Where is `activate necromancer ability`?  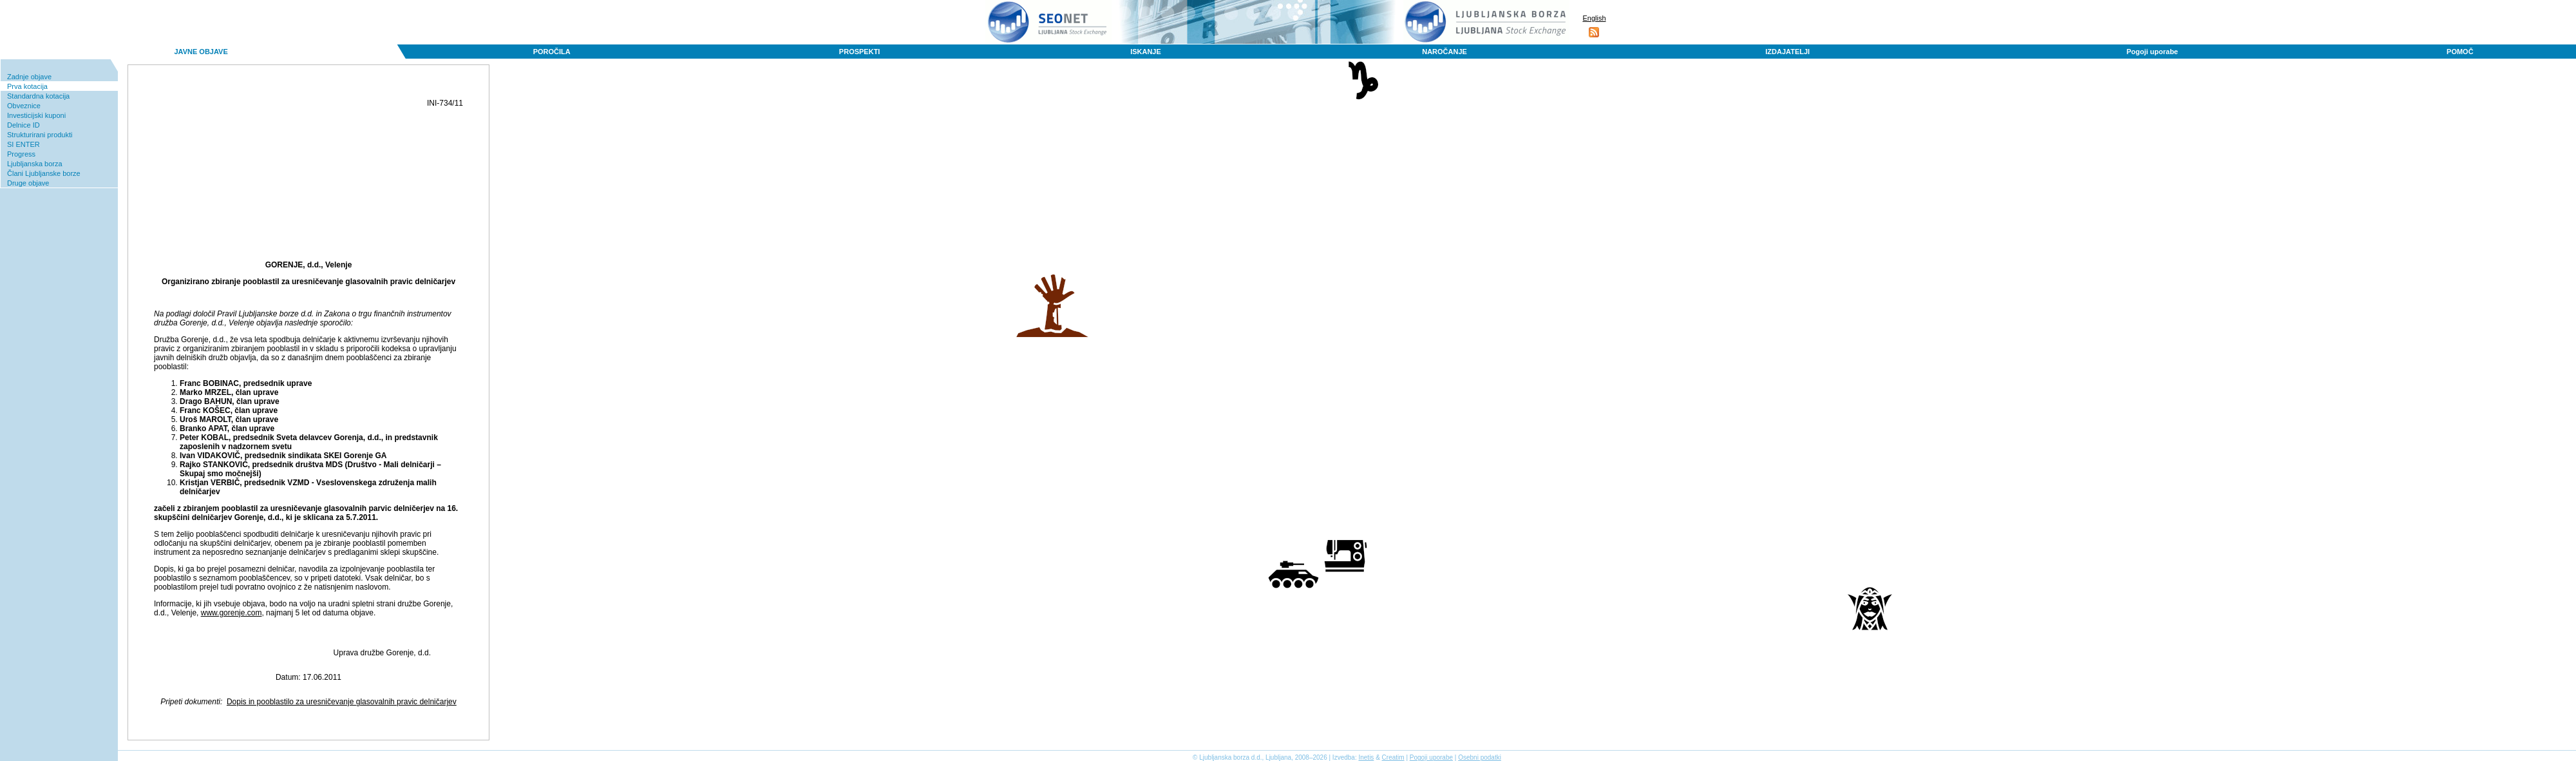 activate necromancer ability is located at coordinates (1052, 301).